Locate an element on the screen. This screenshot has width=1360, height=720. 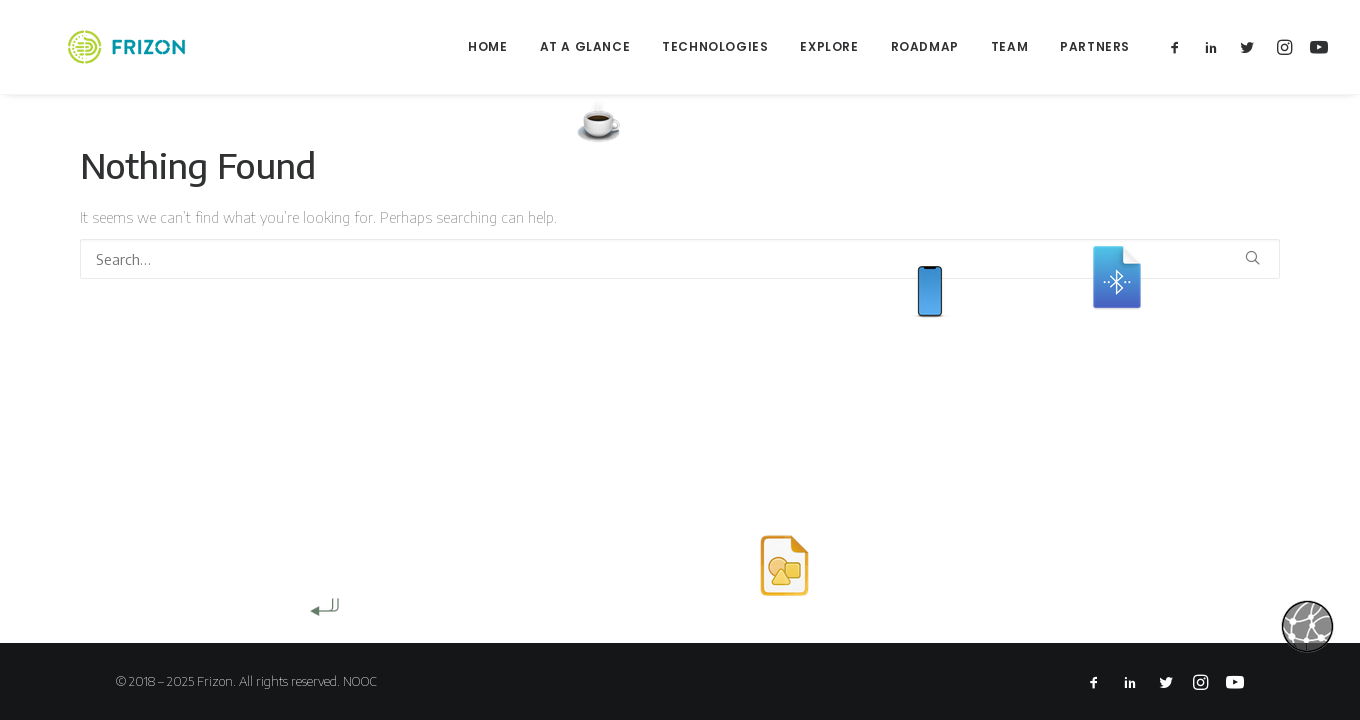
send file via bluetooth is located at coordinates (1117, 277).